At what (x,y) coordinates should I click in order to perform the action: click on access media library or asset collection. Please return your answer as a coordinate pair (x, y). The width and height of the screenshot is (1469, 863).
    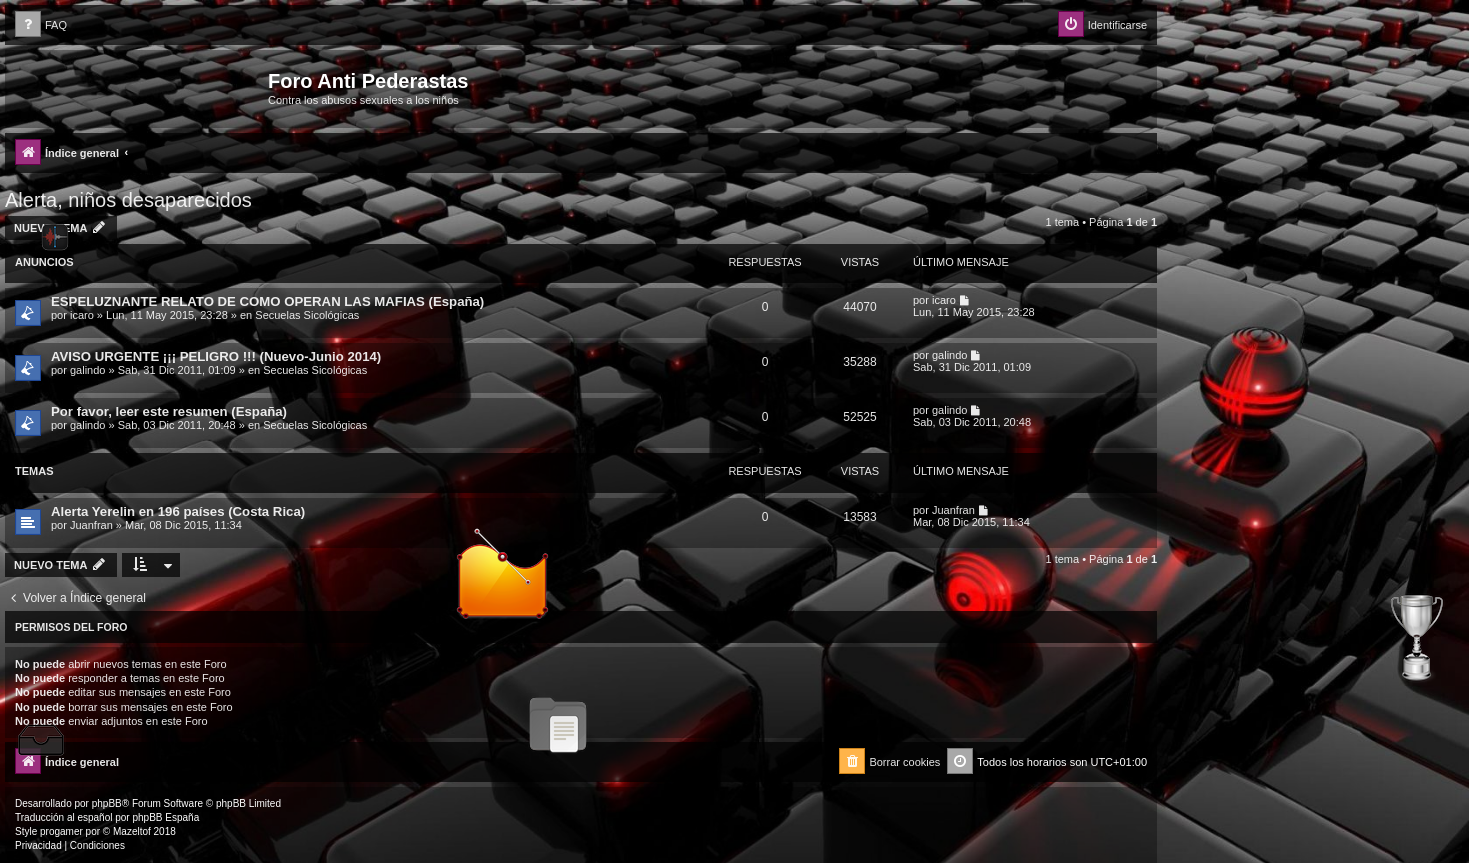
    Looking at the image, I should click on (502, 573).